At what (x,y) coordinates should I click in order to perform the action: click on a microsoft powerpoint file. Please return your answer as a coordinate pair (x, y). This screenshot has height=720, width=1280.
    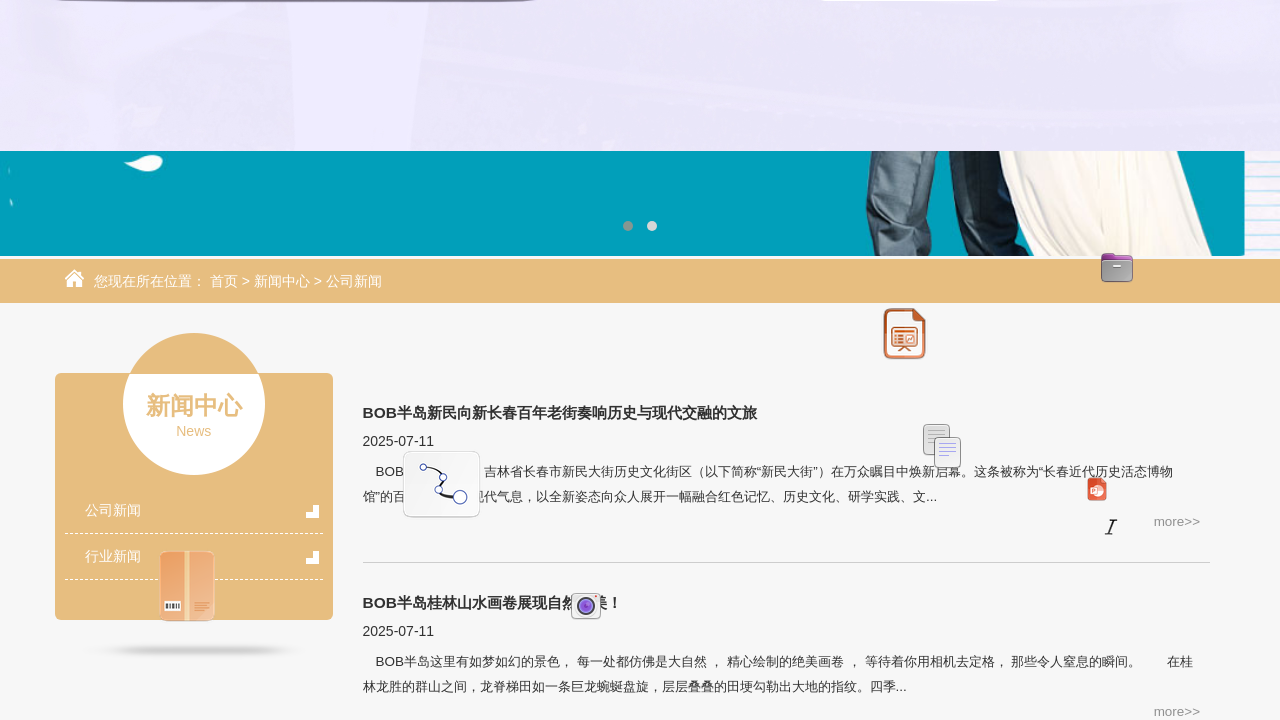
    Looking at the image, I should click on (1097, 489).